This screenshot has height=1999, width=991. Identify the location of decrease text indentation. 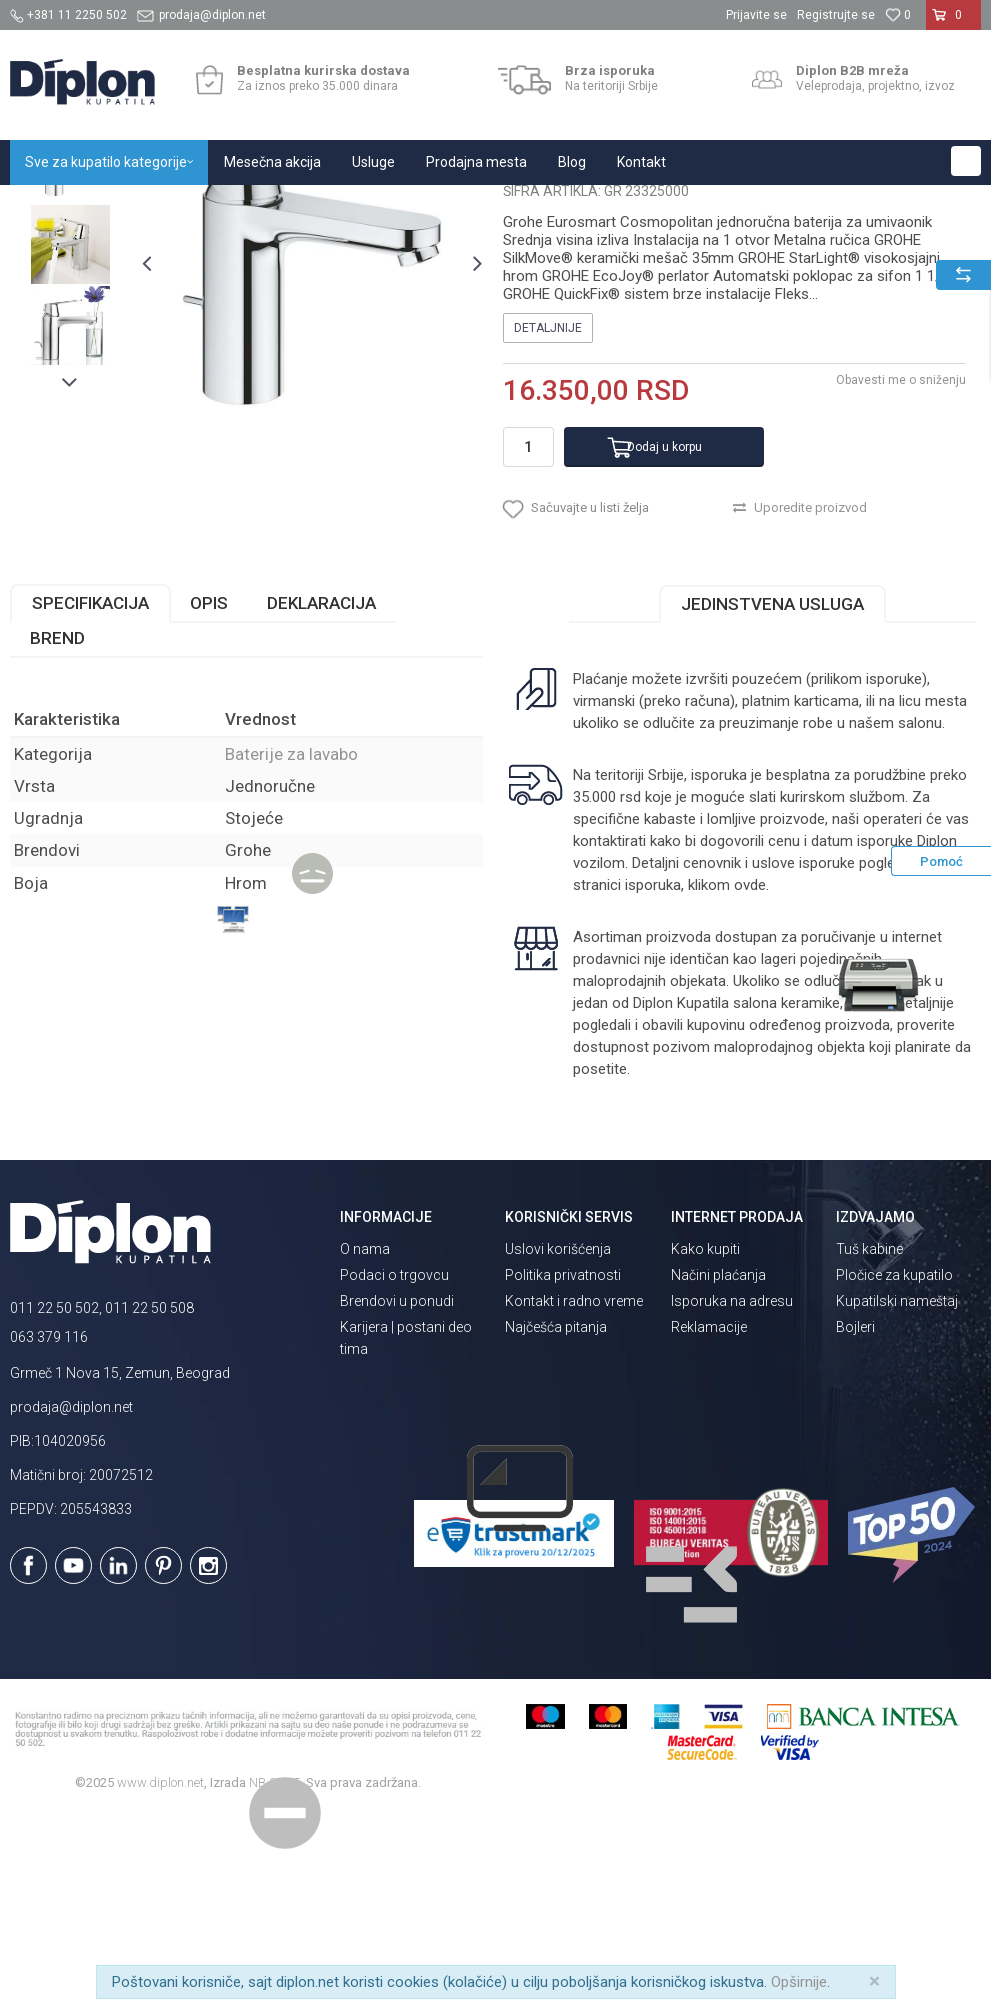
(691, 1584).